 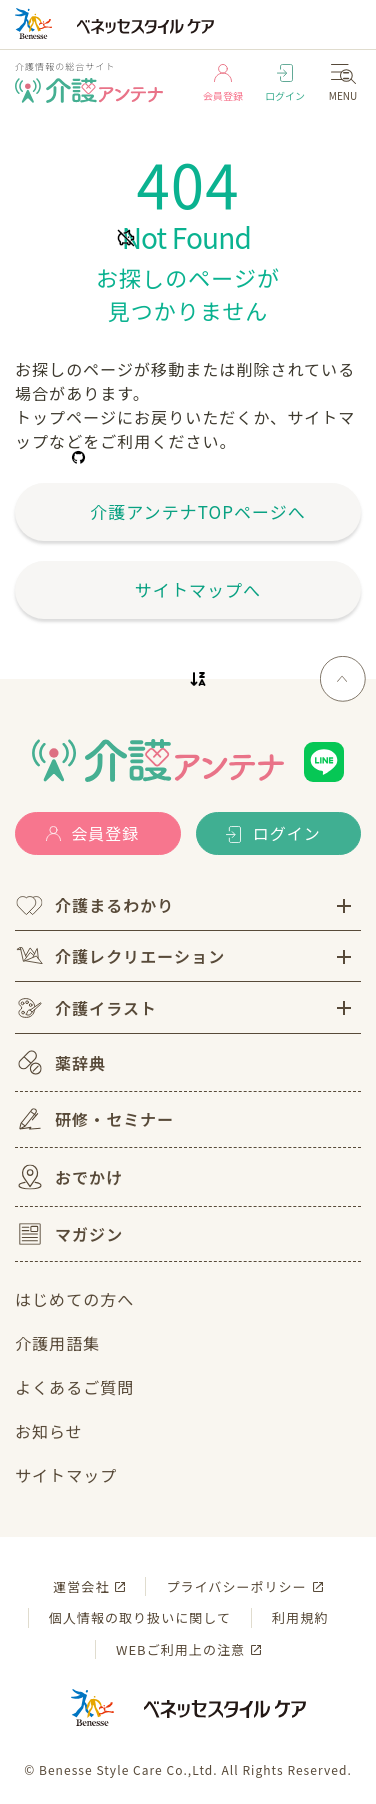 What do you see at coordinates (126, 238) in the screenshot?
I see `disable piggy bank or savings feature` at bounding box center [126, 238].